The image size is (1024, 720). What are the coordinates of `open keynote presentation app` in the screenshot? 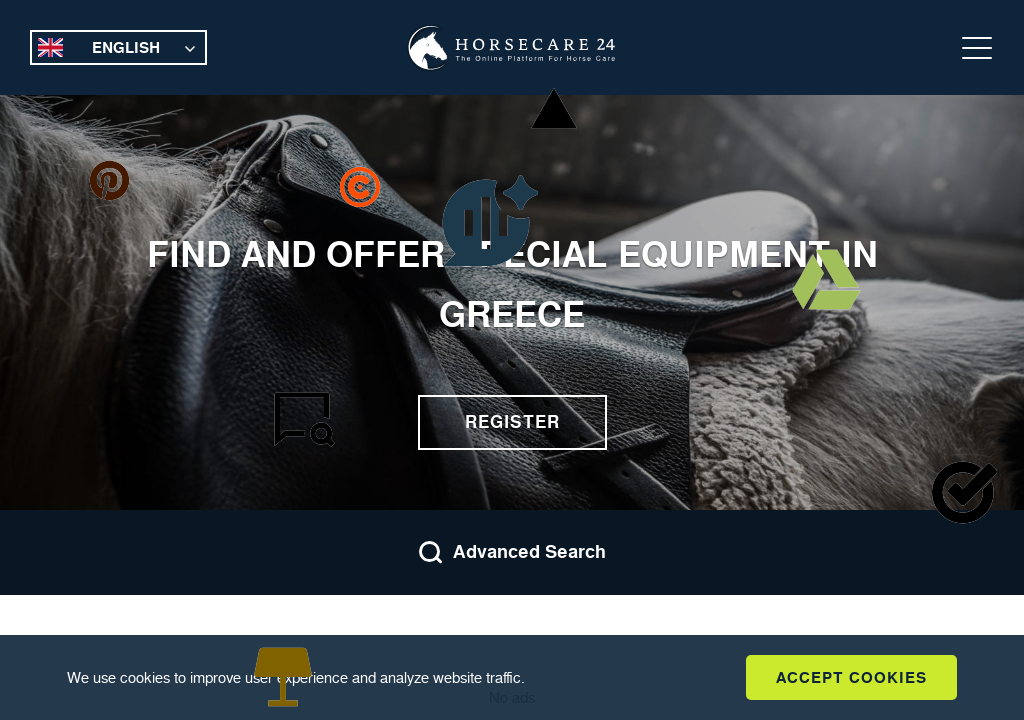 It's located at (283, 677).